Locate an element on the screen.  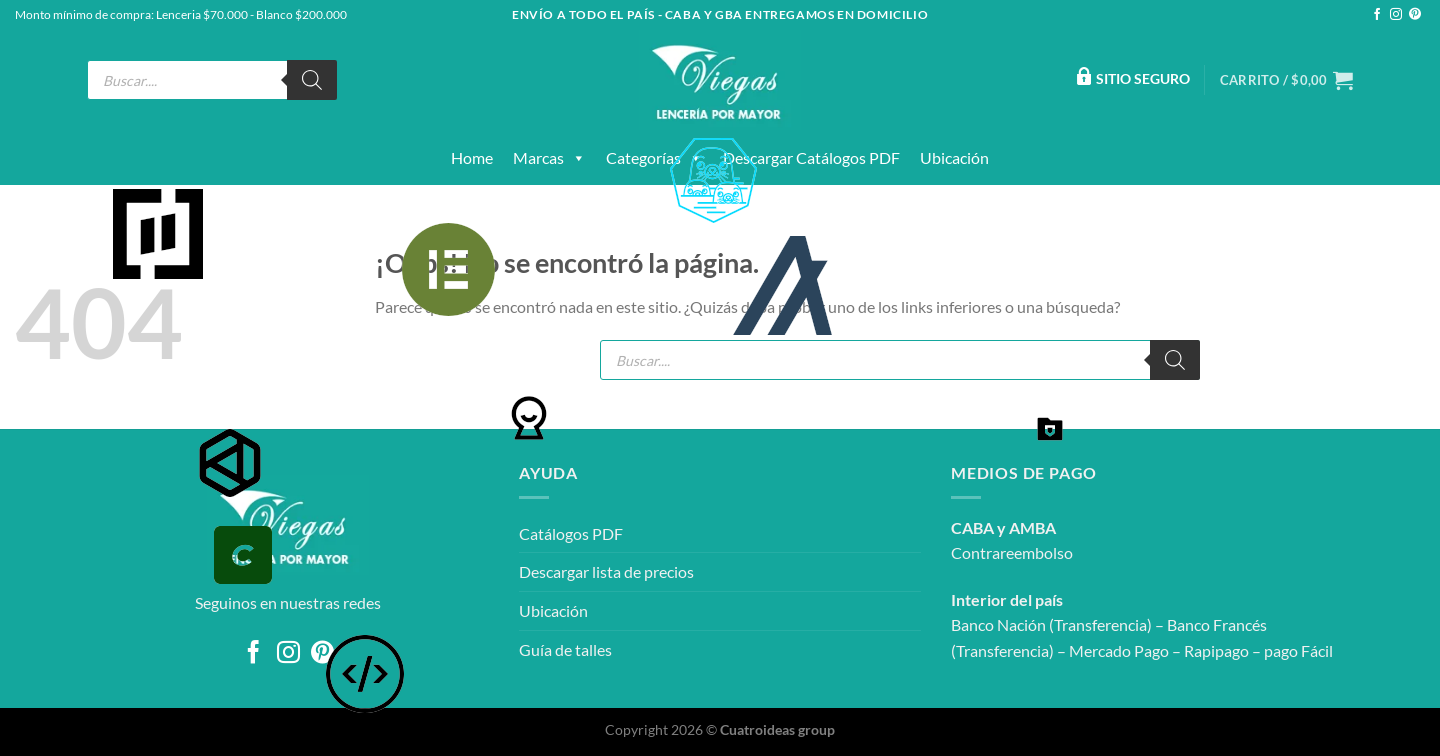
open the RTLZWEI app or website is located at coordinates (158, 234).